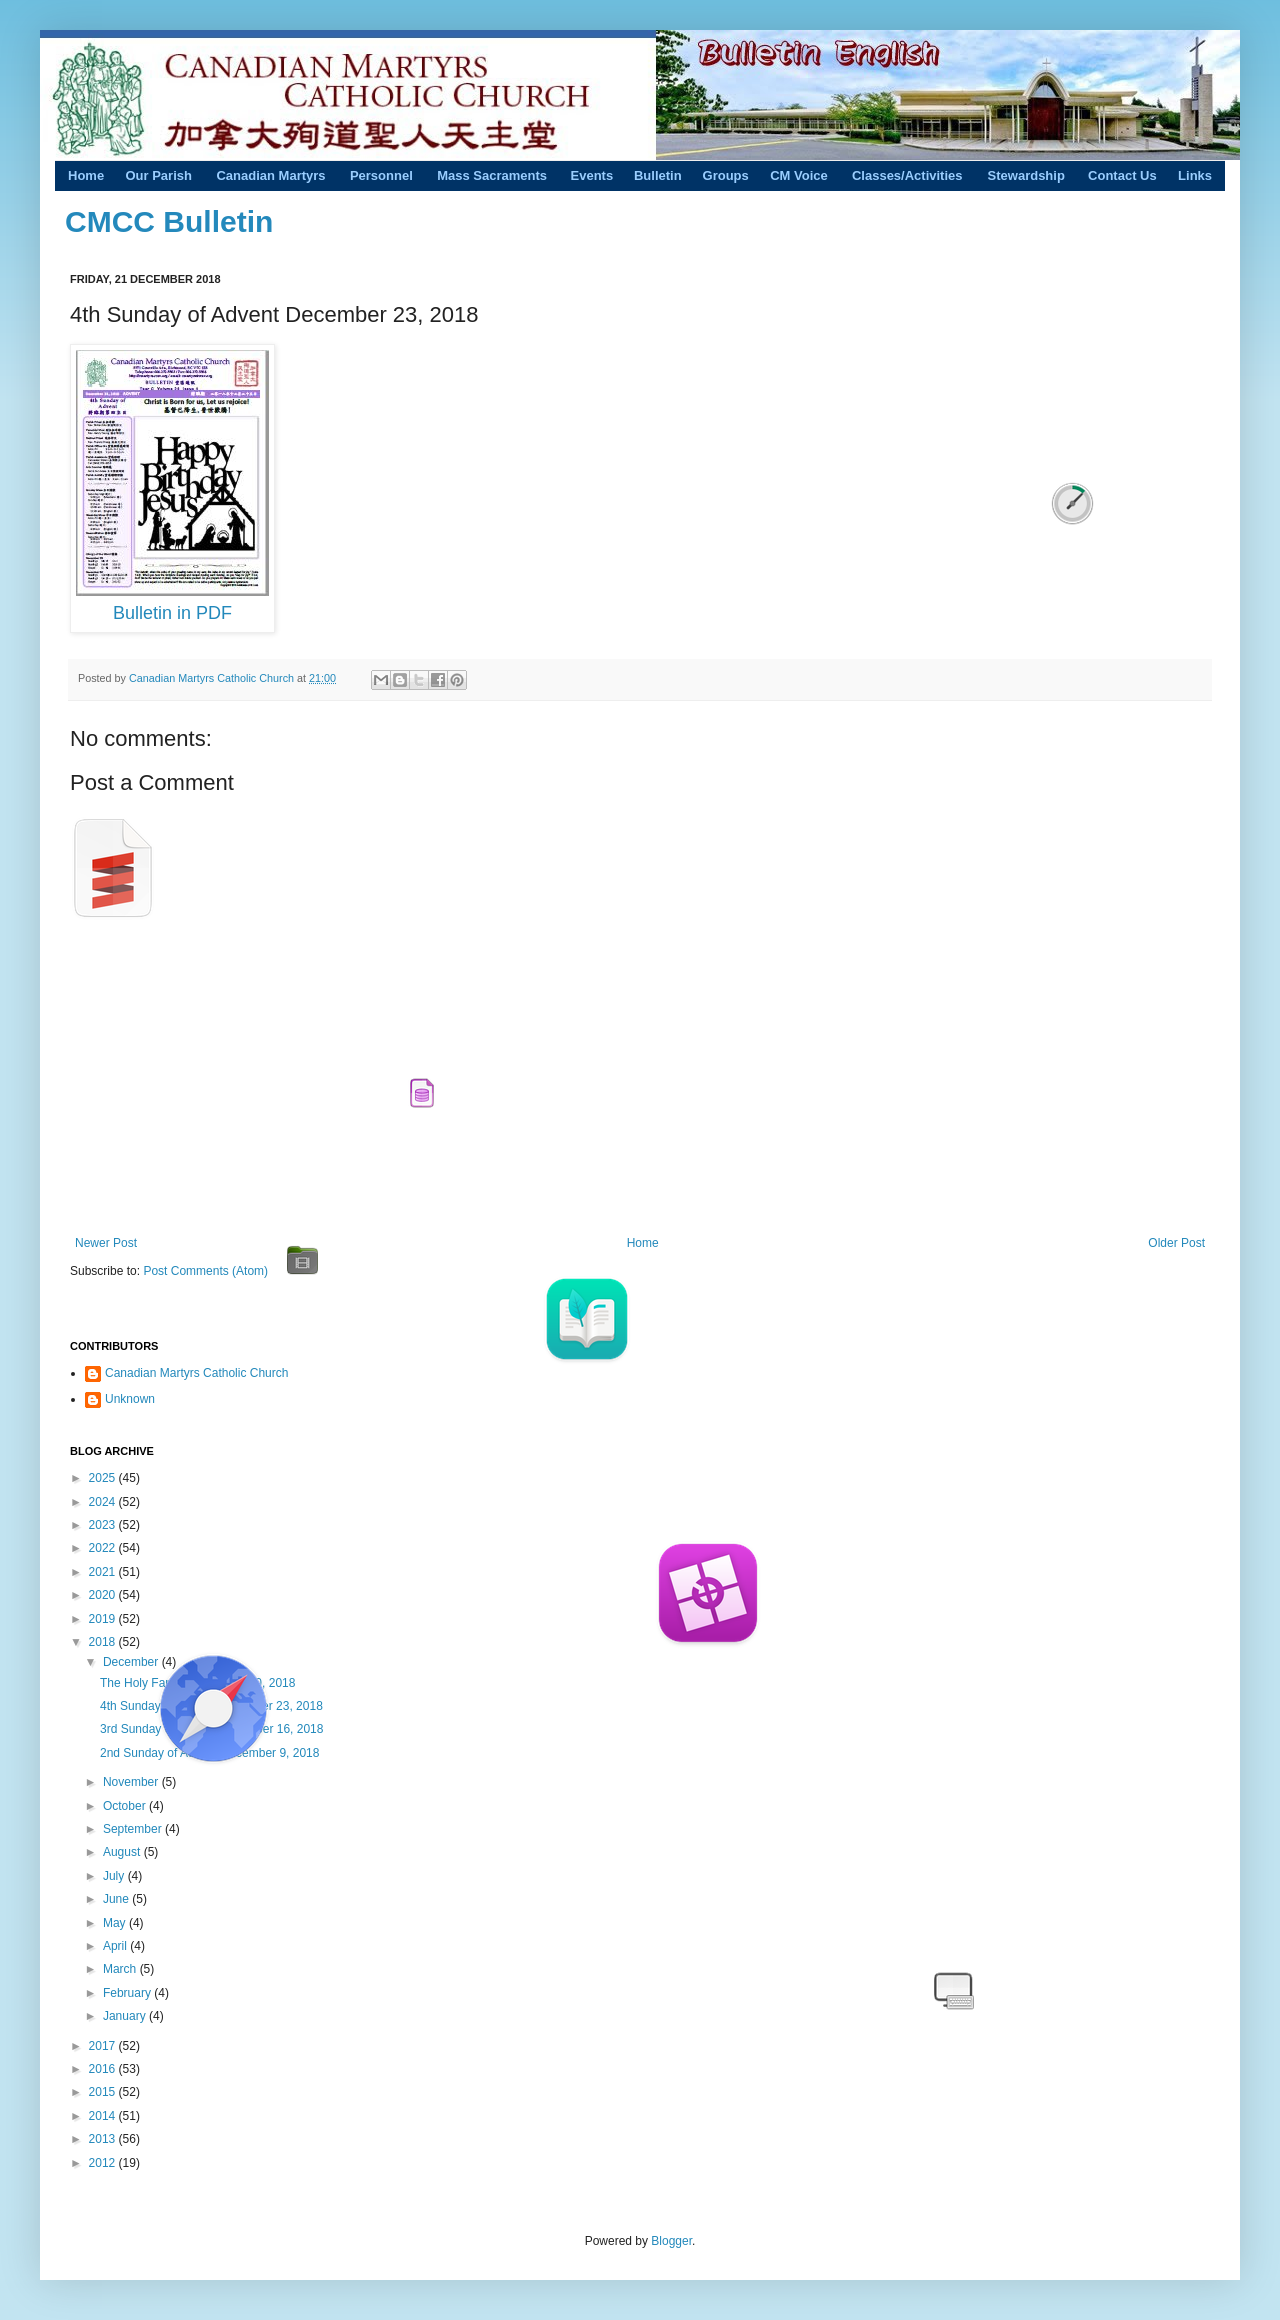 This screenshot has height=2320, width=1280. What do you see at coordinates (422, 1093) in the screenshot?
I see `libreoffice base database template file` at bounding box center [422, 1093].